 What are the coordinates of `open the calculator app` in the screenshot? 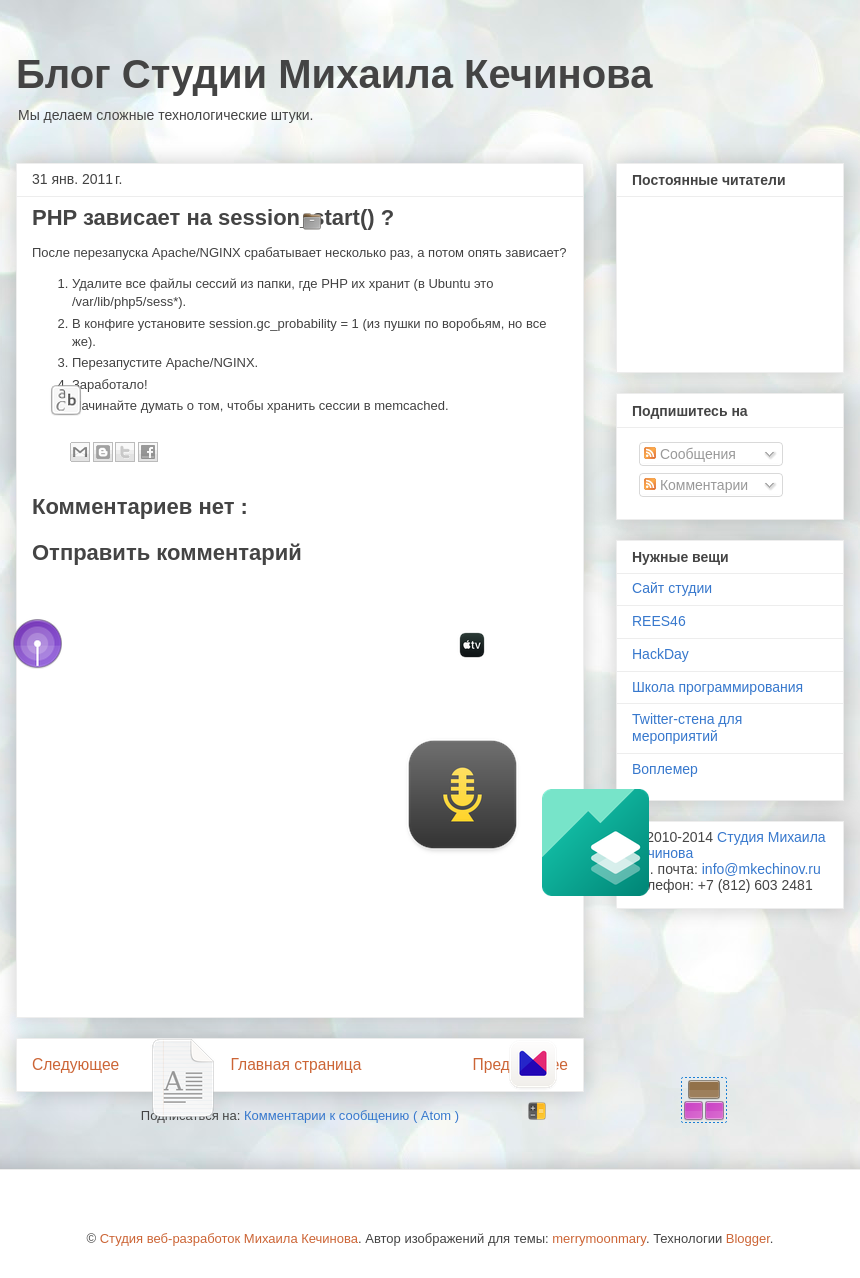 It's located at (537, 1111).